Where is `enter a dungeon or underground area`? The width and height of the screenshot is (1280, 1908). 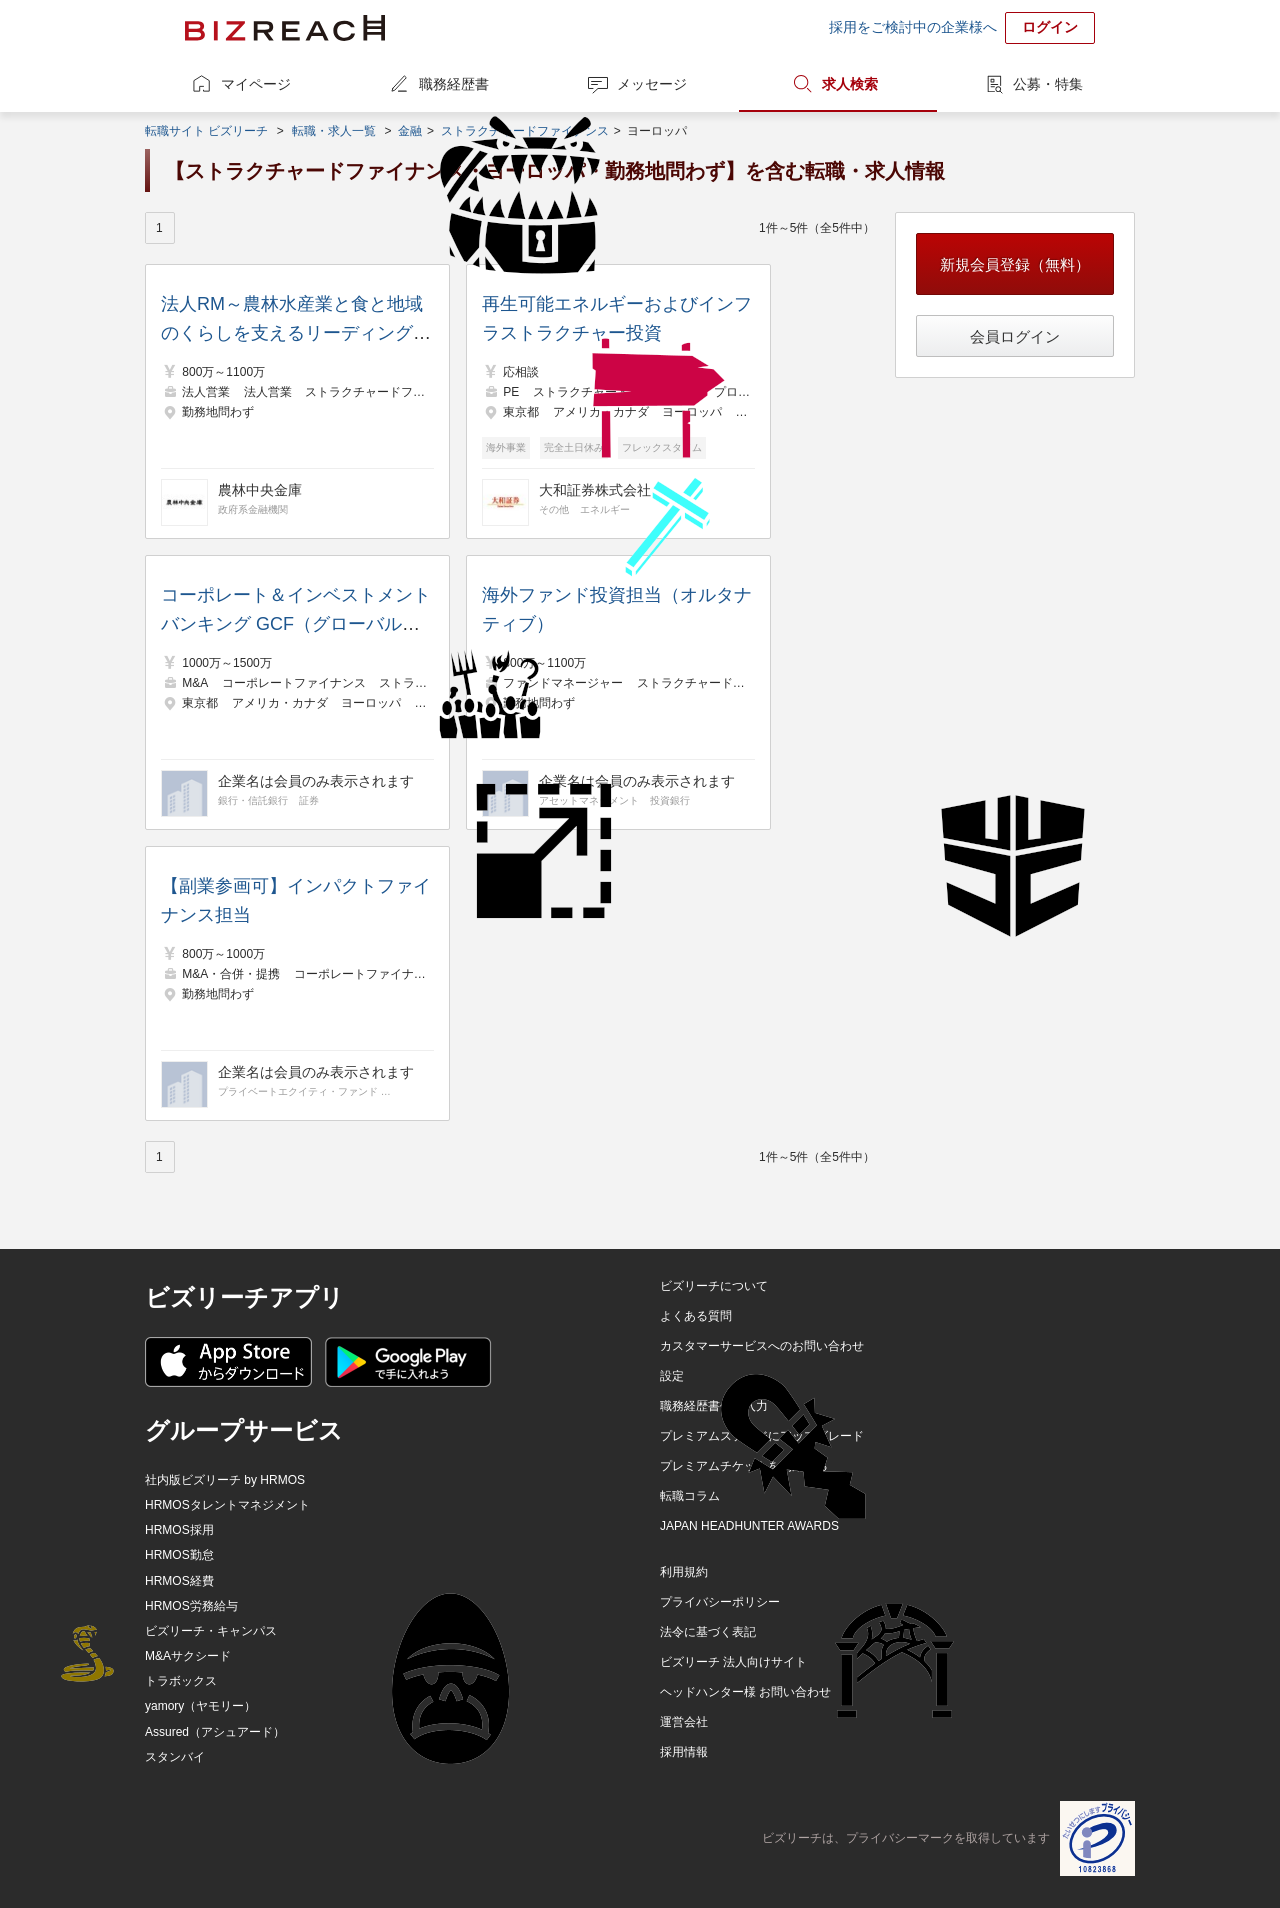
enter a dungeon or underground area is located at coordinates (894, 1660).